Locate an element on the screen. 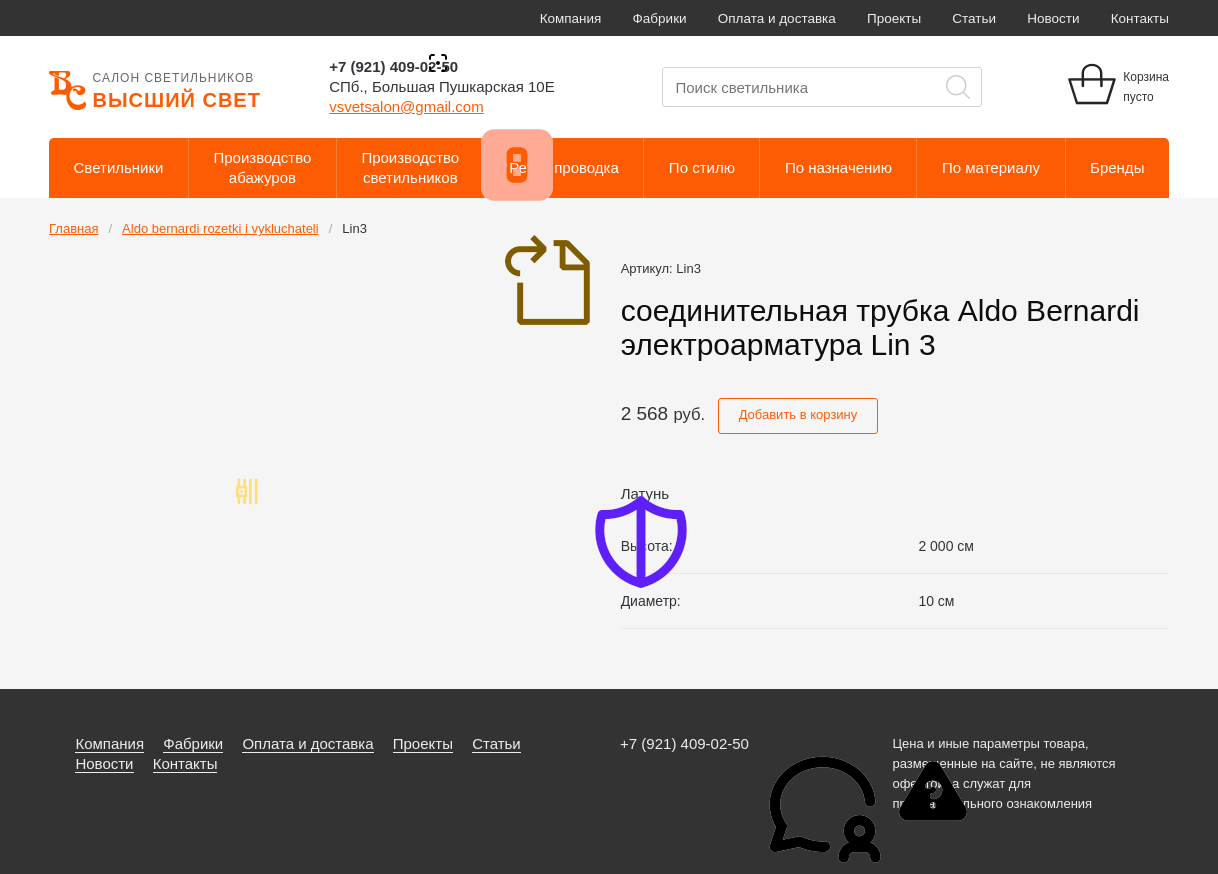 The height and width of the screenshot is (874, 1218). view conversation with a specific contact is located at coordinates (822, 804).